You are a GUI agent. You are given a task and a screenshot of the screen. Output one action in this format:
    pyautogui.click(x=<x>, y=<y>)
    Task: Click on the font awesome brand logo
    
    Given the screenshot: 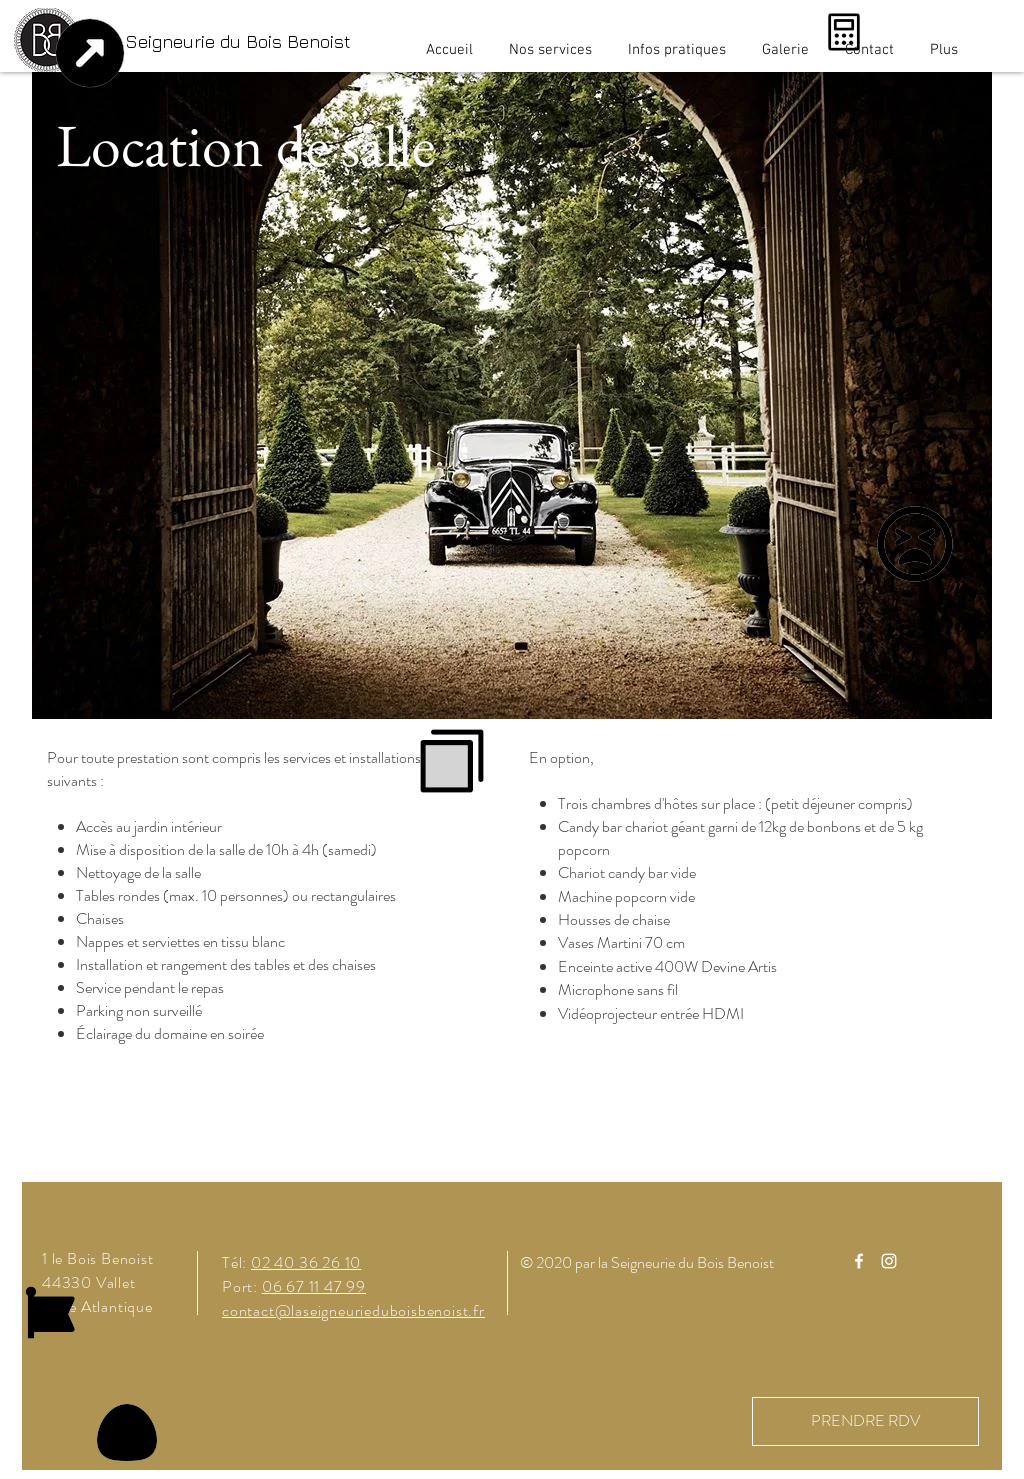 What is the action you would take?
    pyautogui.click(x=50, y=1312)
    